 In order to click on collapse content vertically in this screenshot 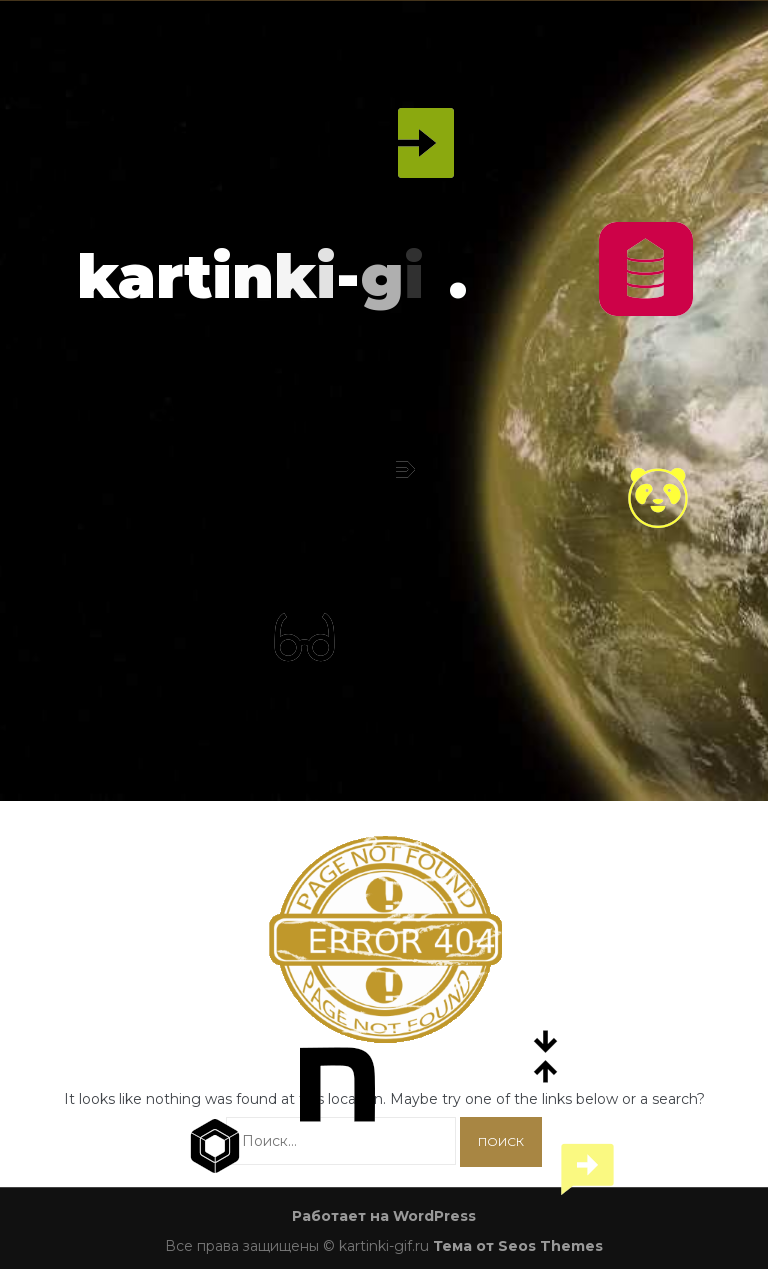, I will do `click(545, 1056)`.